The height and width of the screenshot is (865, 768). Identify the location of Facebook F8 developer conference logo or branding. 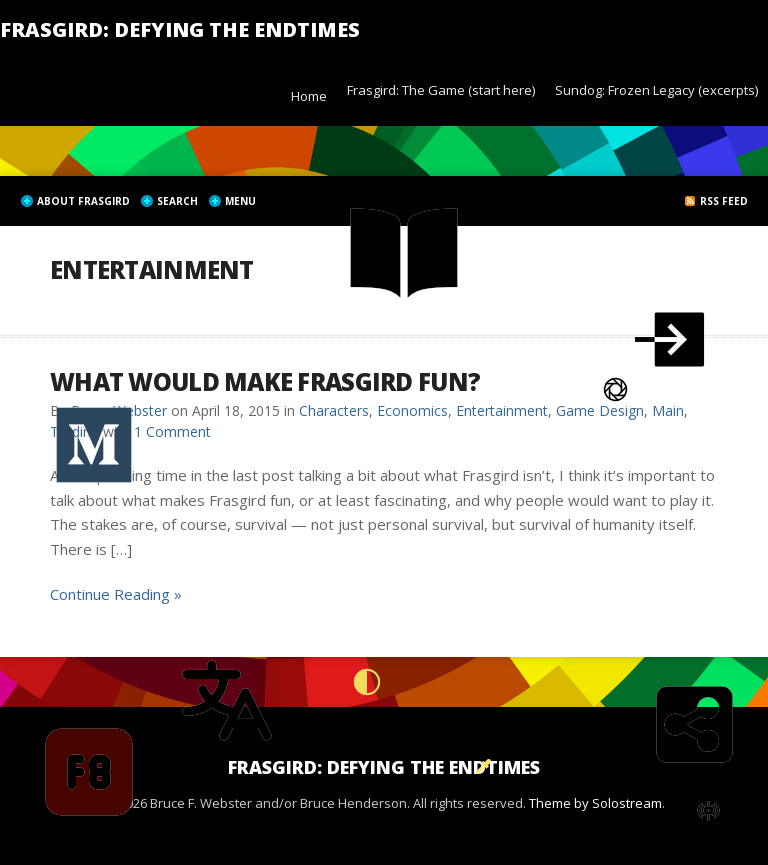
(89, 772).